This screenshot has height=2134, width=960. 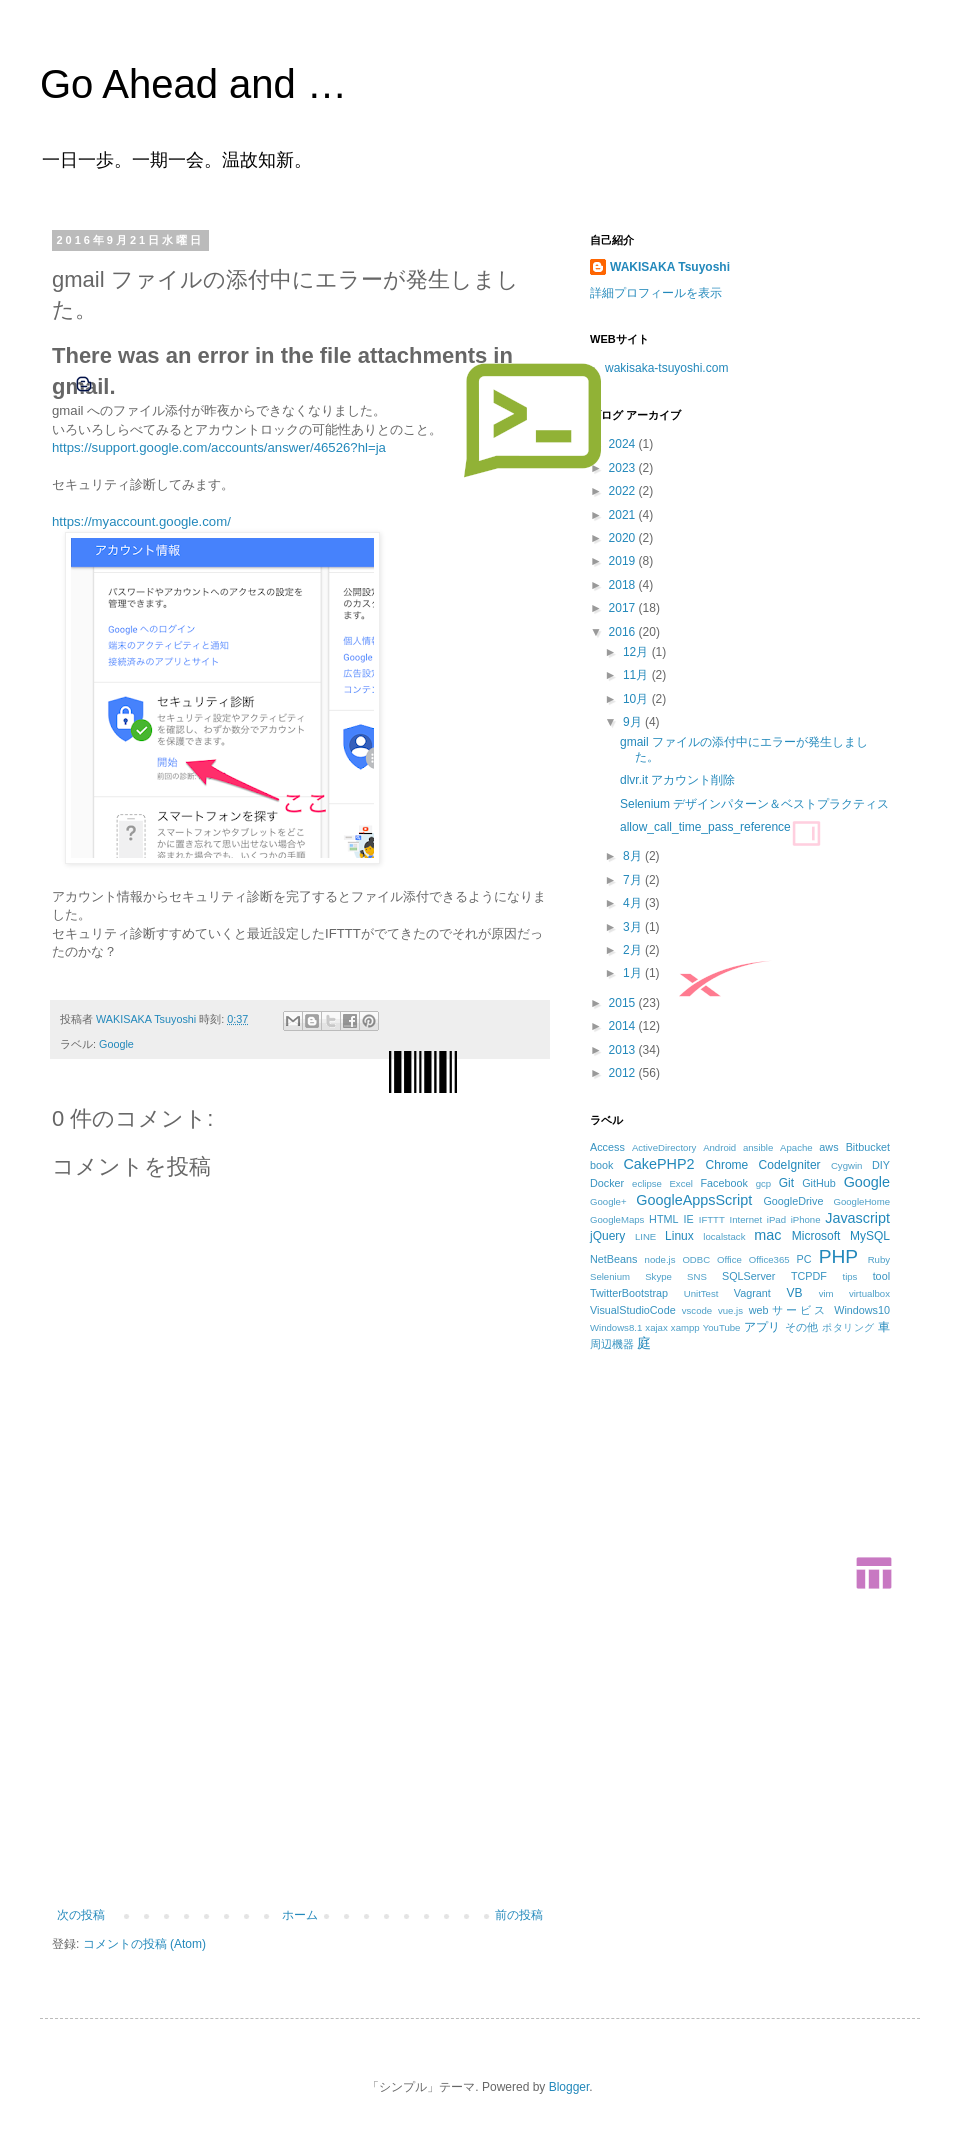 I want to click on link to Wikidata knowledge base, so click(x=423, y=1072).